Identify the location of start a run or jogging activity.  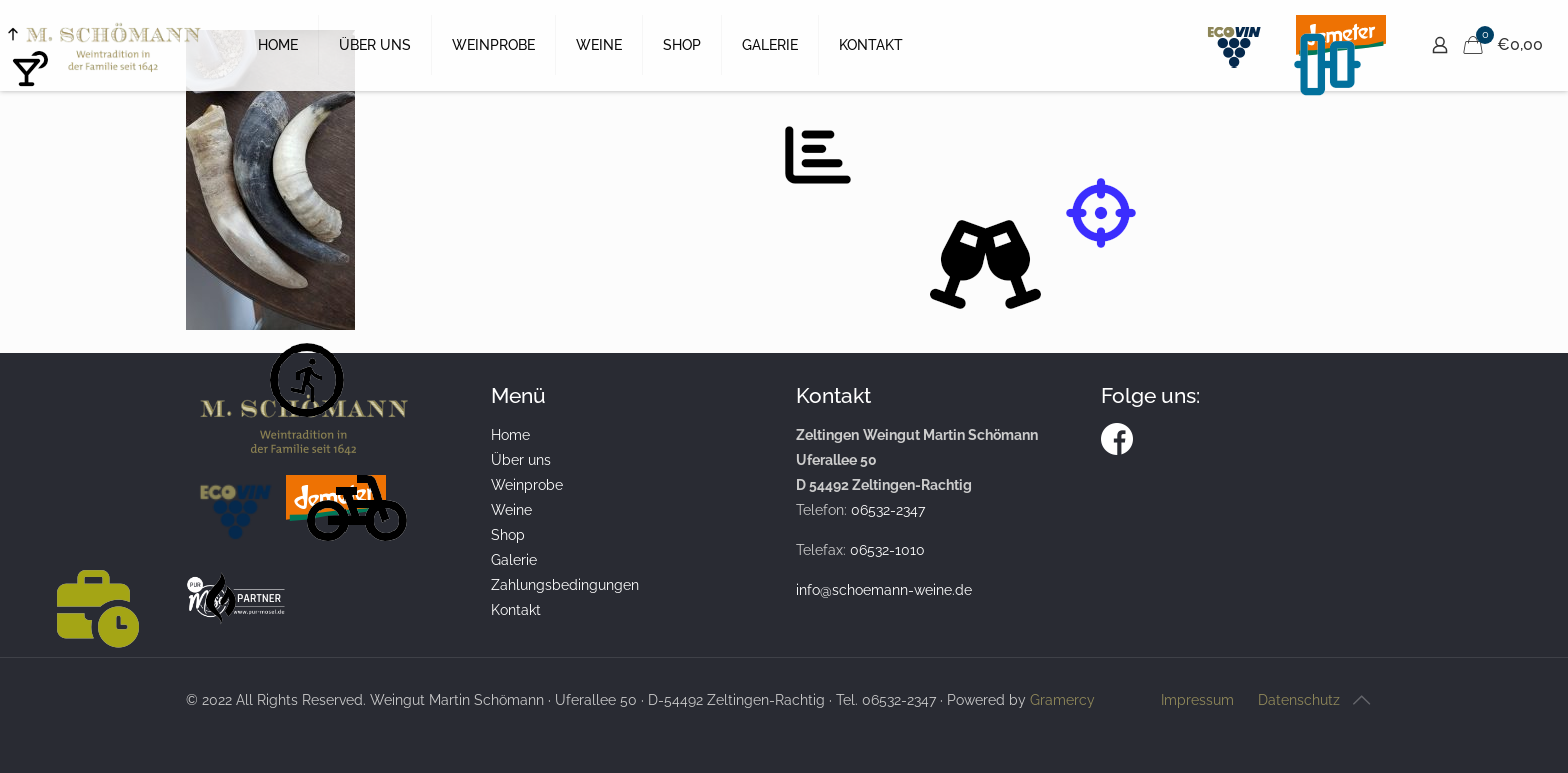
(307, 380).